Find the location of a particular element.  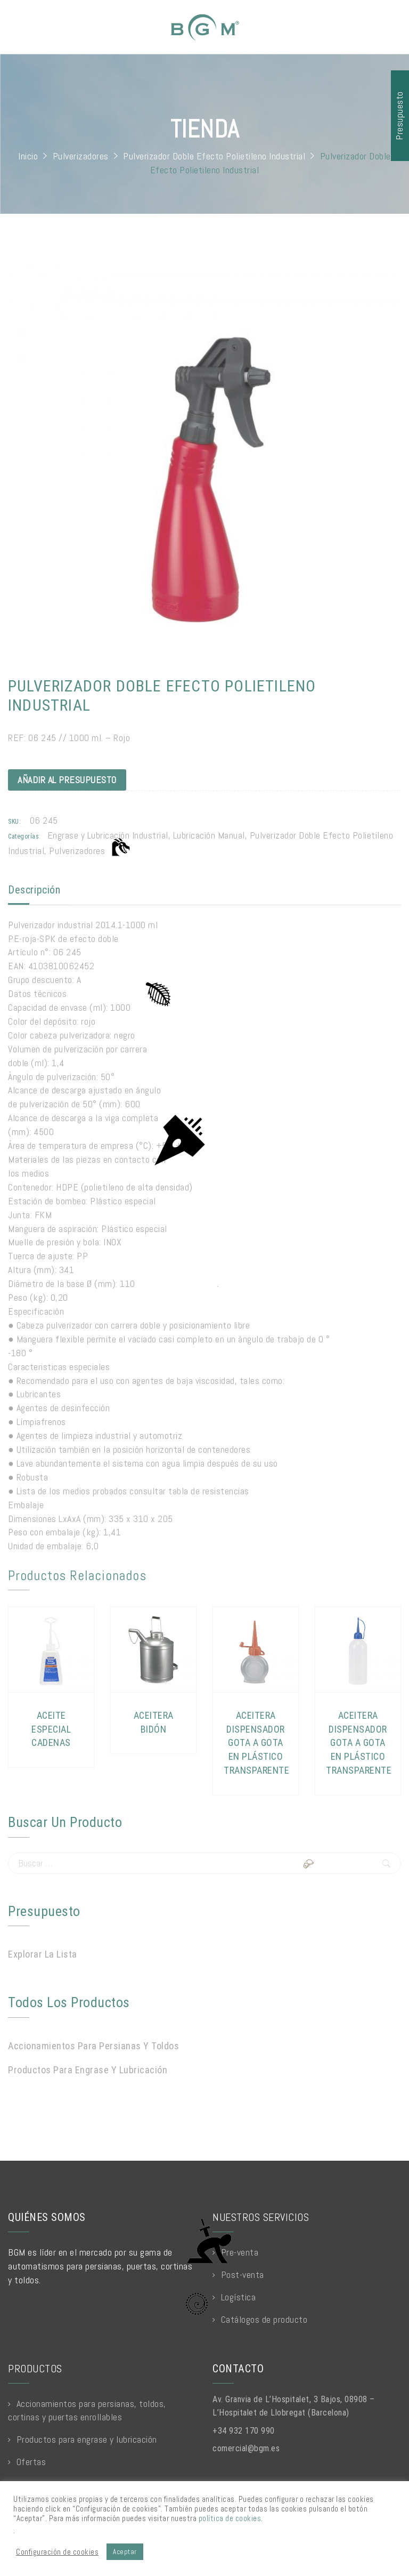

indicates a loading or processing state is located at coordinates (197, 2304).